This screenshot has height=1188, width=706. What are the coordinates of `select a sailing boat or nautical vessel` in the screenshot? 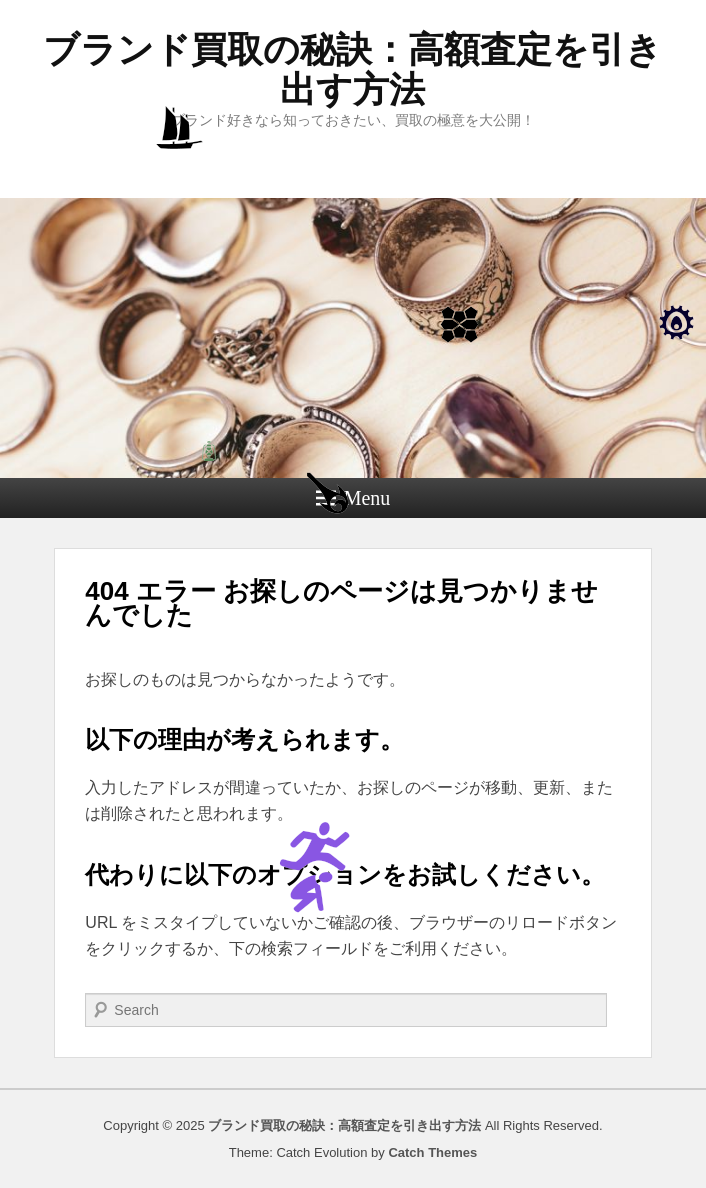 It's located at (179, 127).